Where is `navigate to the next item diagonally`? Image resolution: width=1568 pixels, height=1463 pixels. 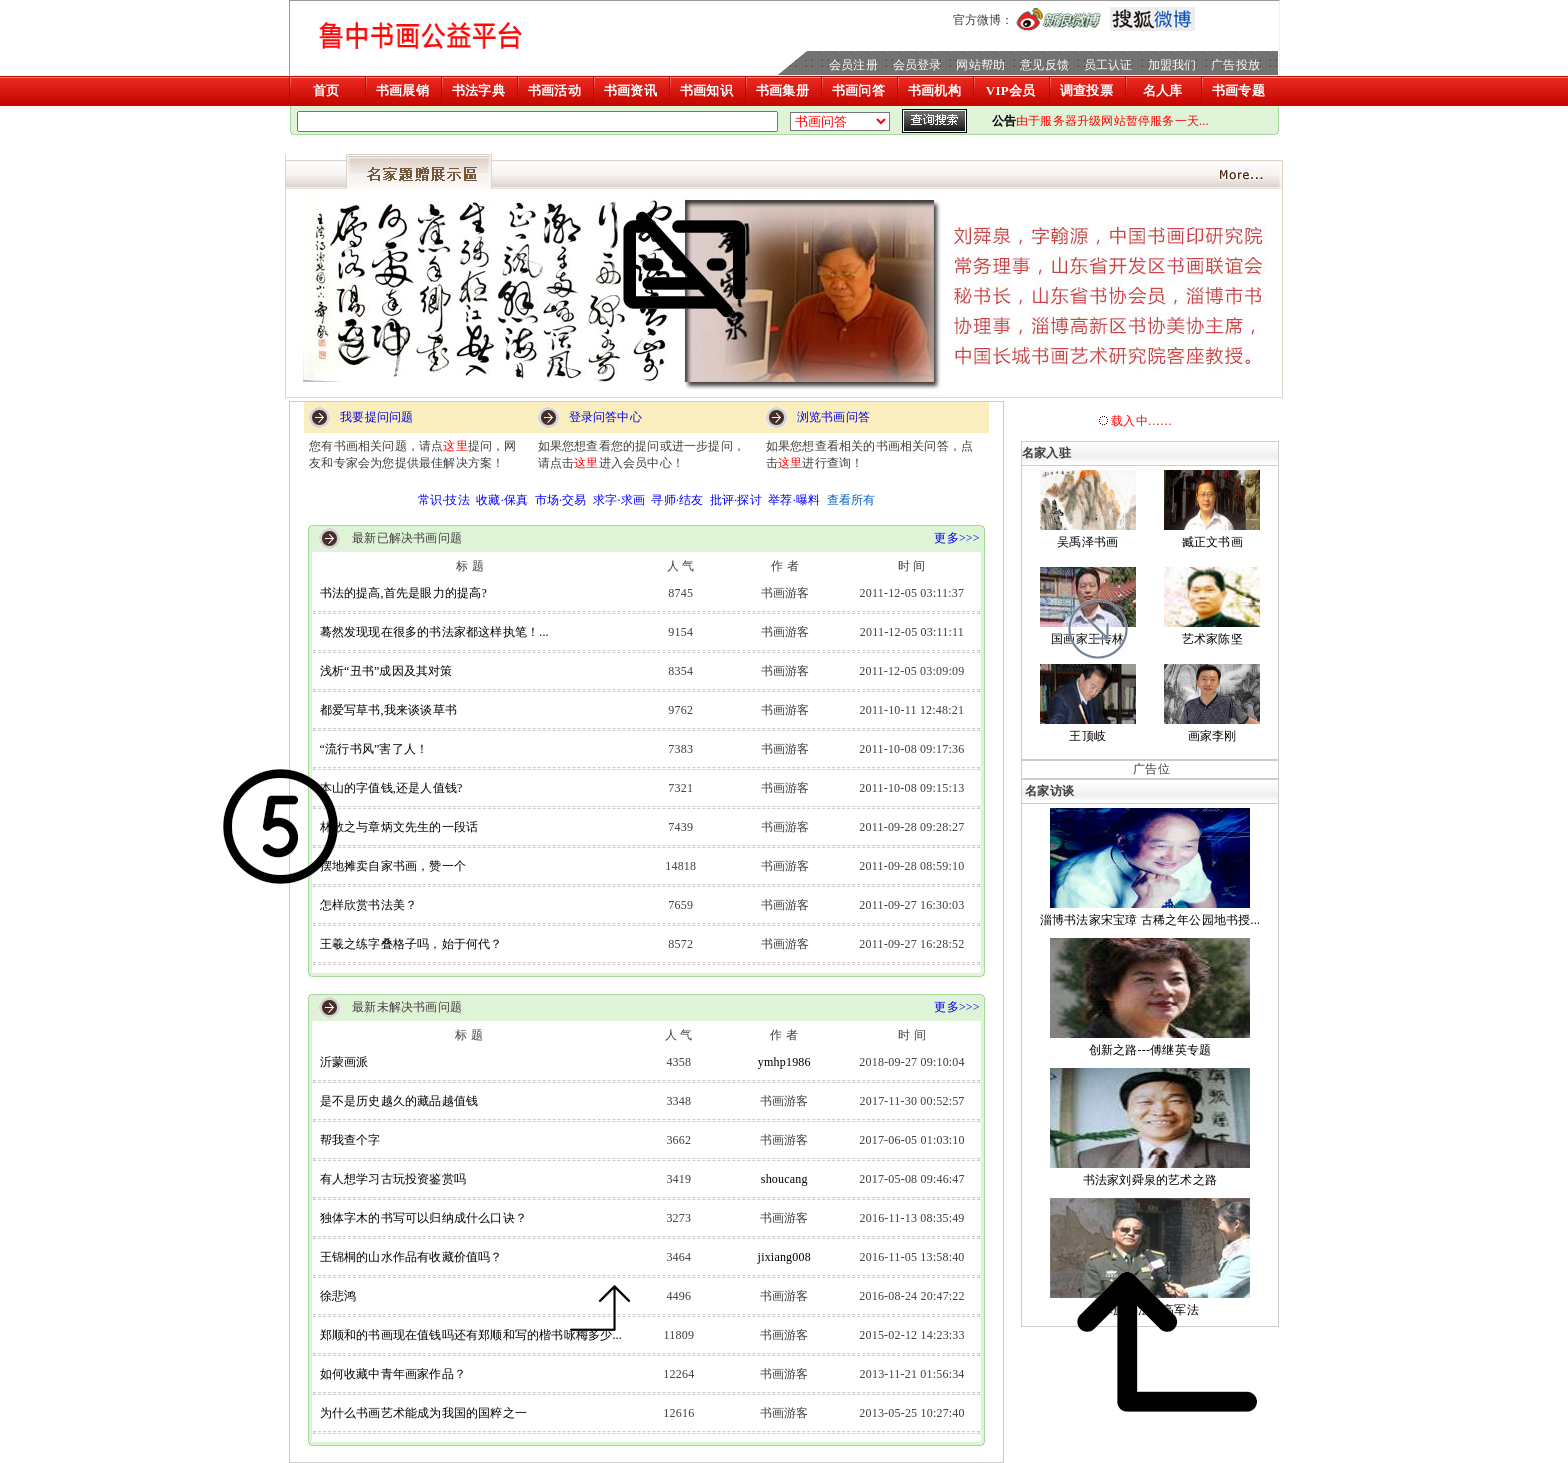 navigate to the next item diagonally is located at coordinates (1098, 629).